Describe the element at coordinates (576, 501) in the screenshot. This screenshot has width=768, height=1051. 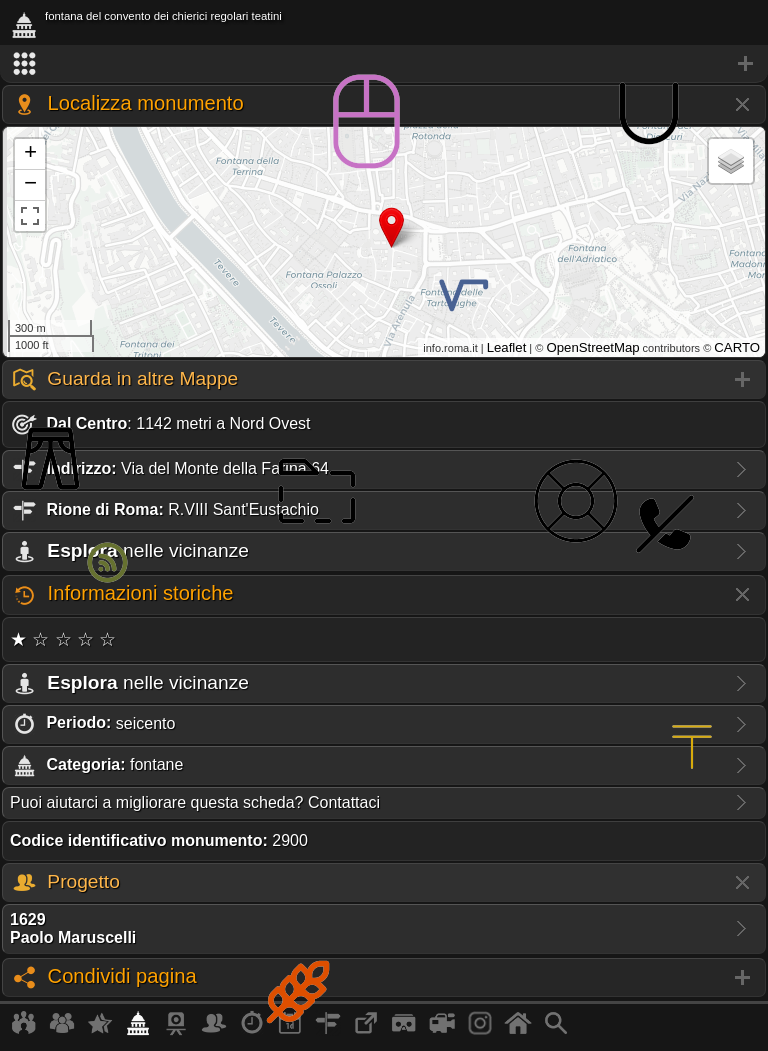
I see `access help or support` at that location.